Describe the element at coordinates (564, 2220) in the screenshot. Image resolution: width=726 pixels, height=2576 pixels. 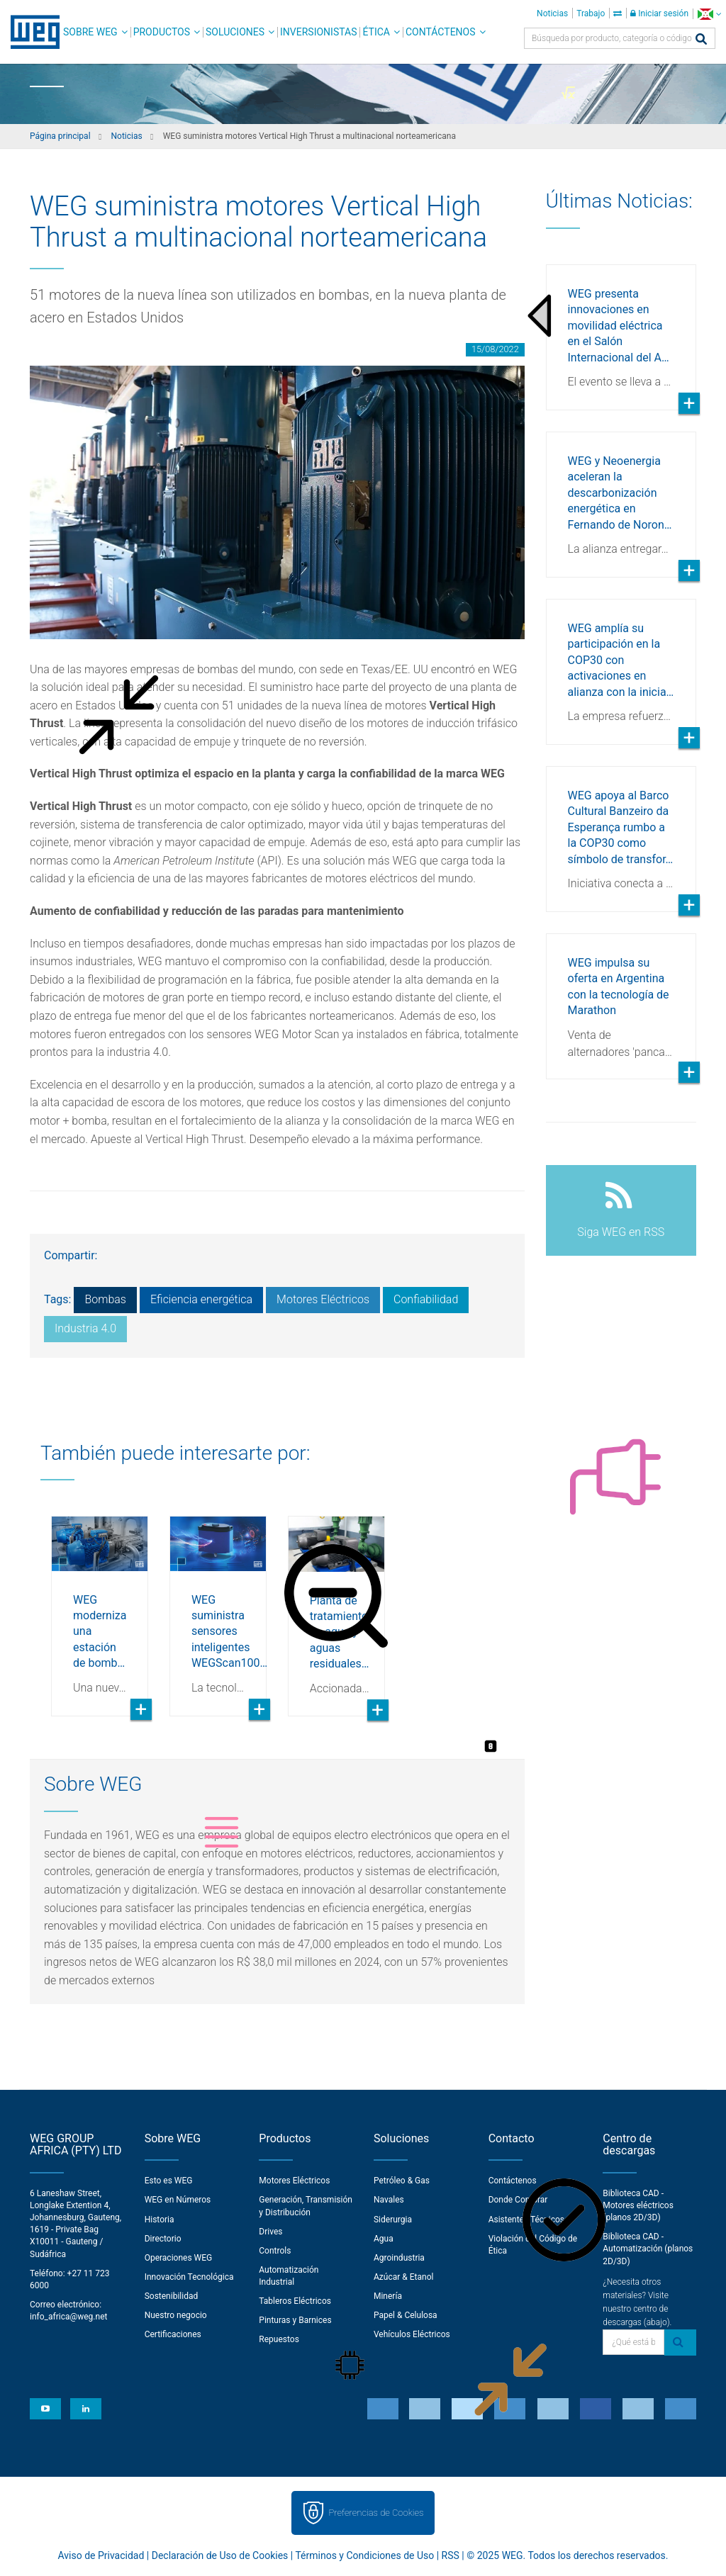
I see `indicates a completed or successful action` at that location.